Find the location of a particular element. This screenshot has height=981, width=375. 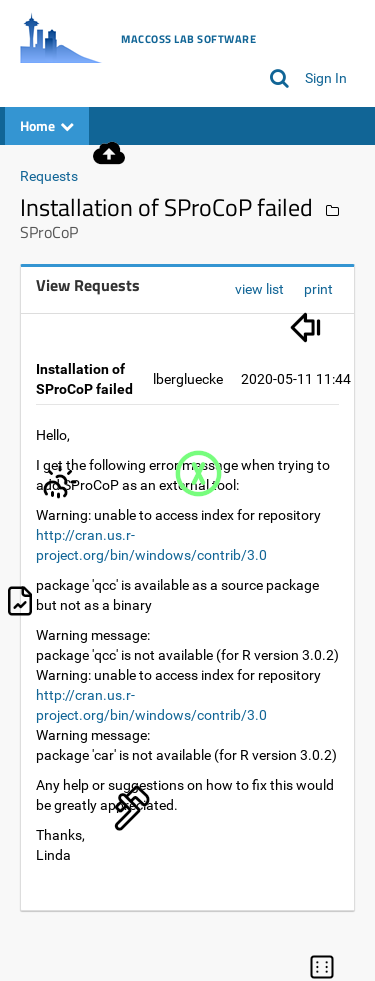

randomize or shuffle content is located at coordinates (322, 967).